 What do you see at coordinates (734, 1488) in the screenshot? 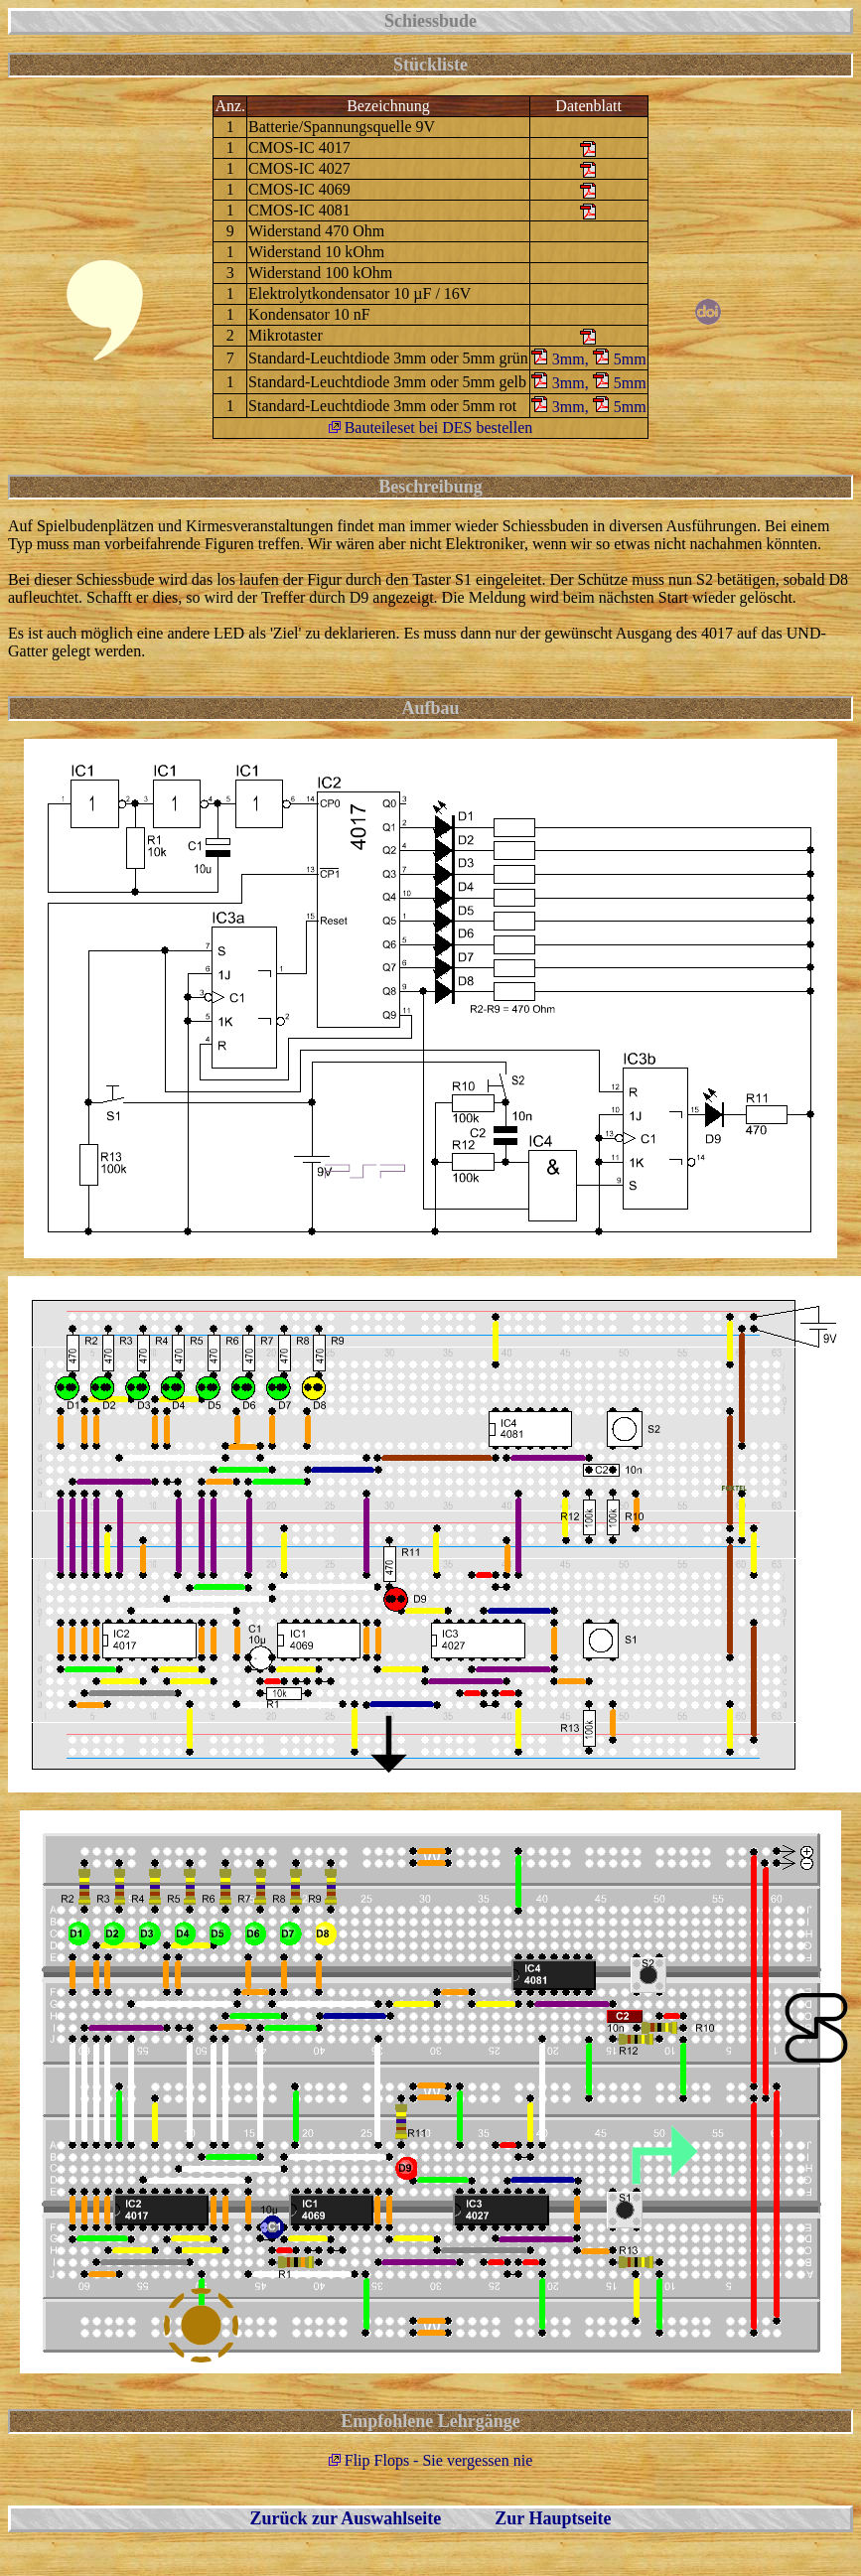
I see `open the Foxtel streaming app` at bounding box center [734, 1488].